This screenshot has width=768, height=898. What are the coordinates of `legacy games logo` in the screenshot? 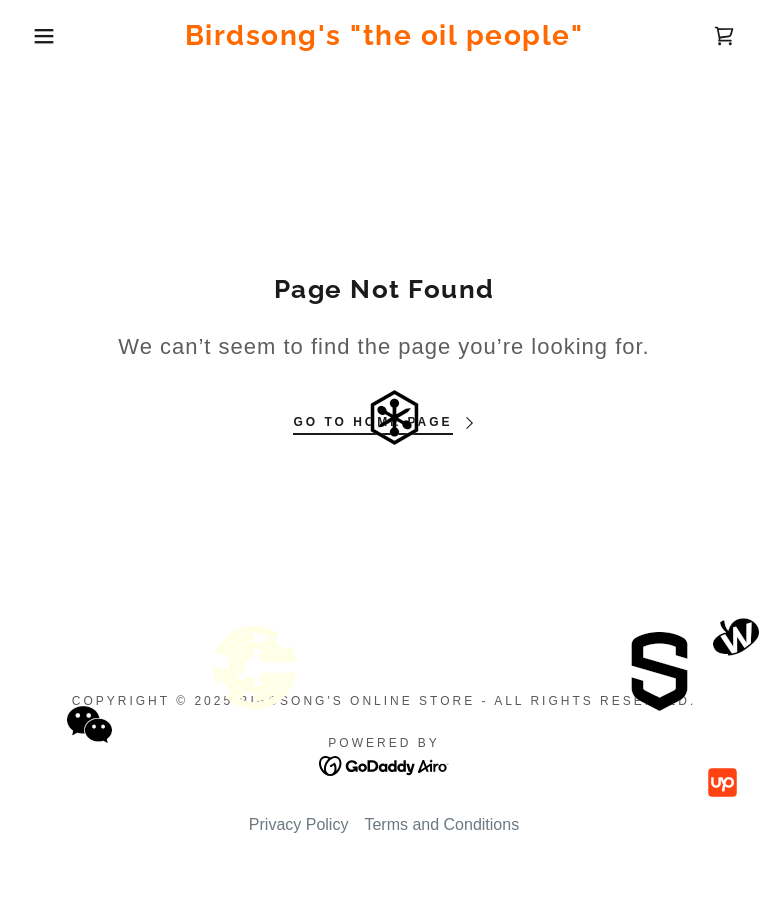 It's located at (394, 417).